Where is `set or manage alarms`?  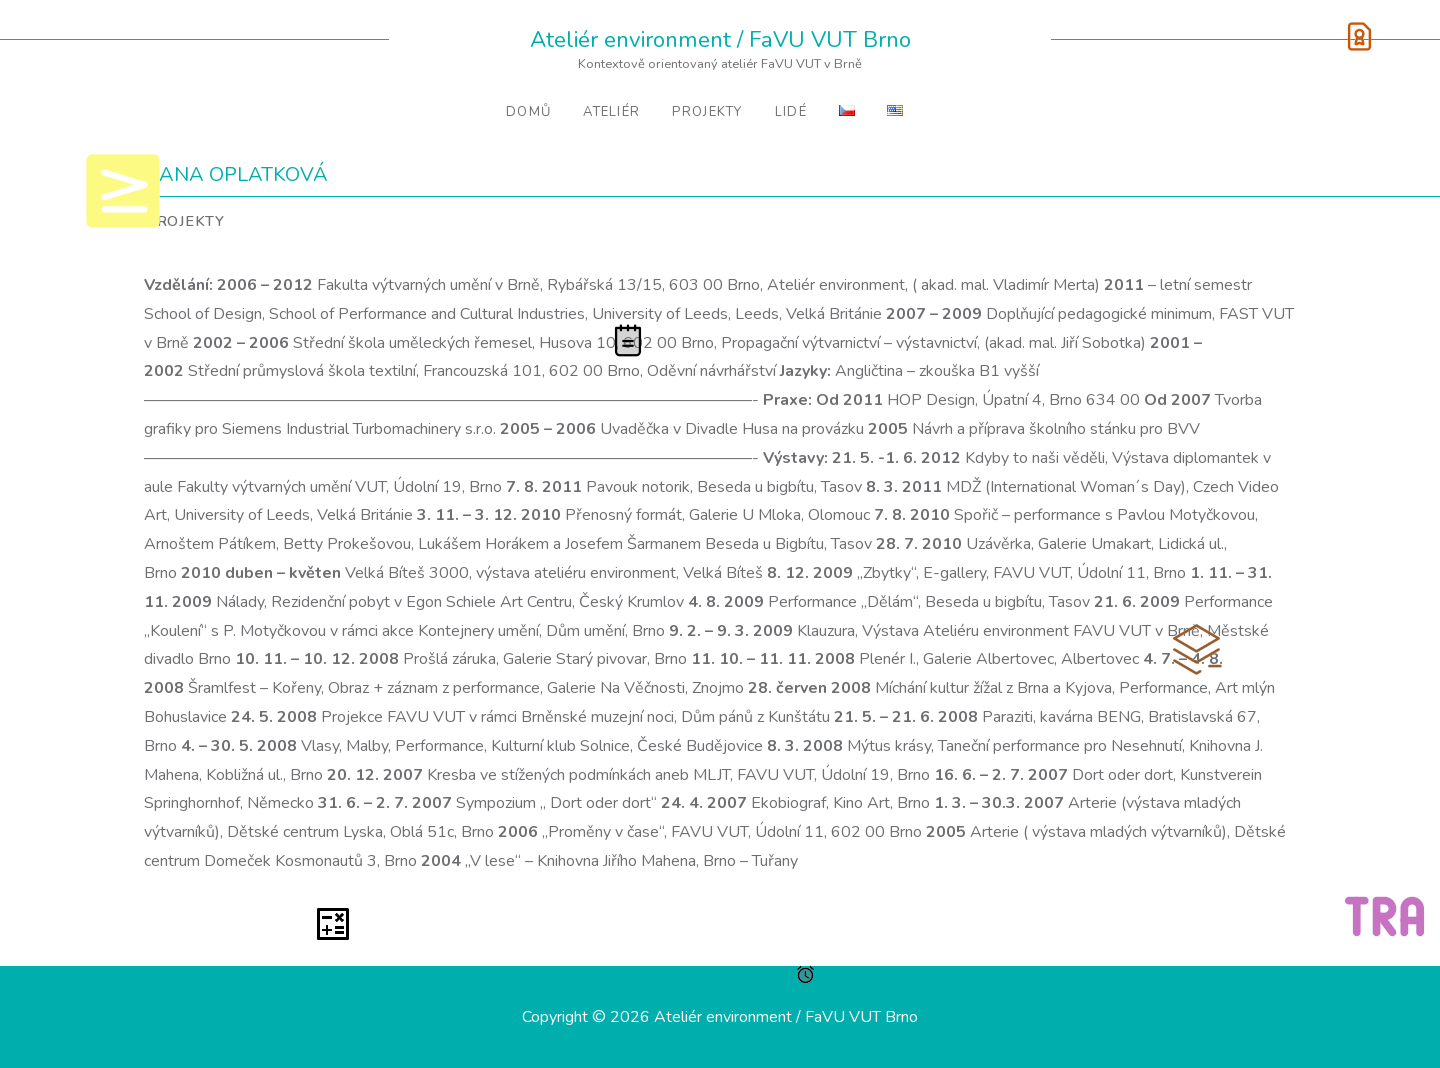
set or manage alarms is located at coordinates (805, 974).